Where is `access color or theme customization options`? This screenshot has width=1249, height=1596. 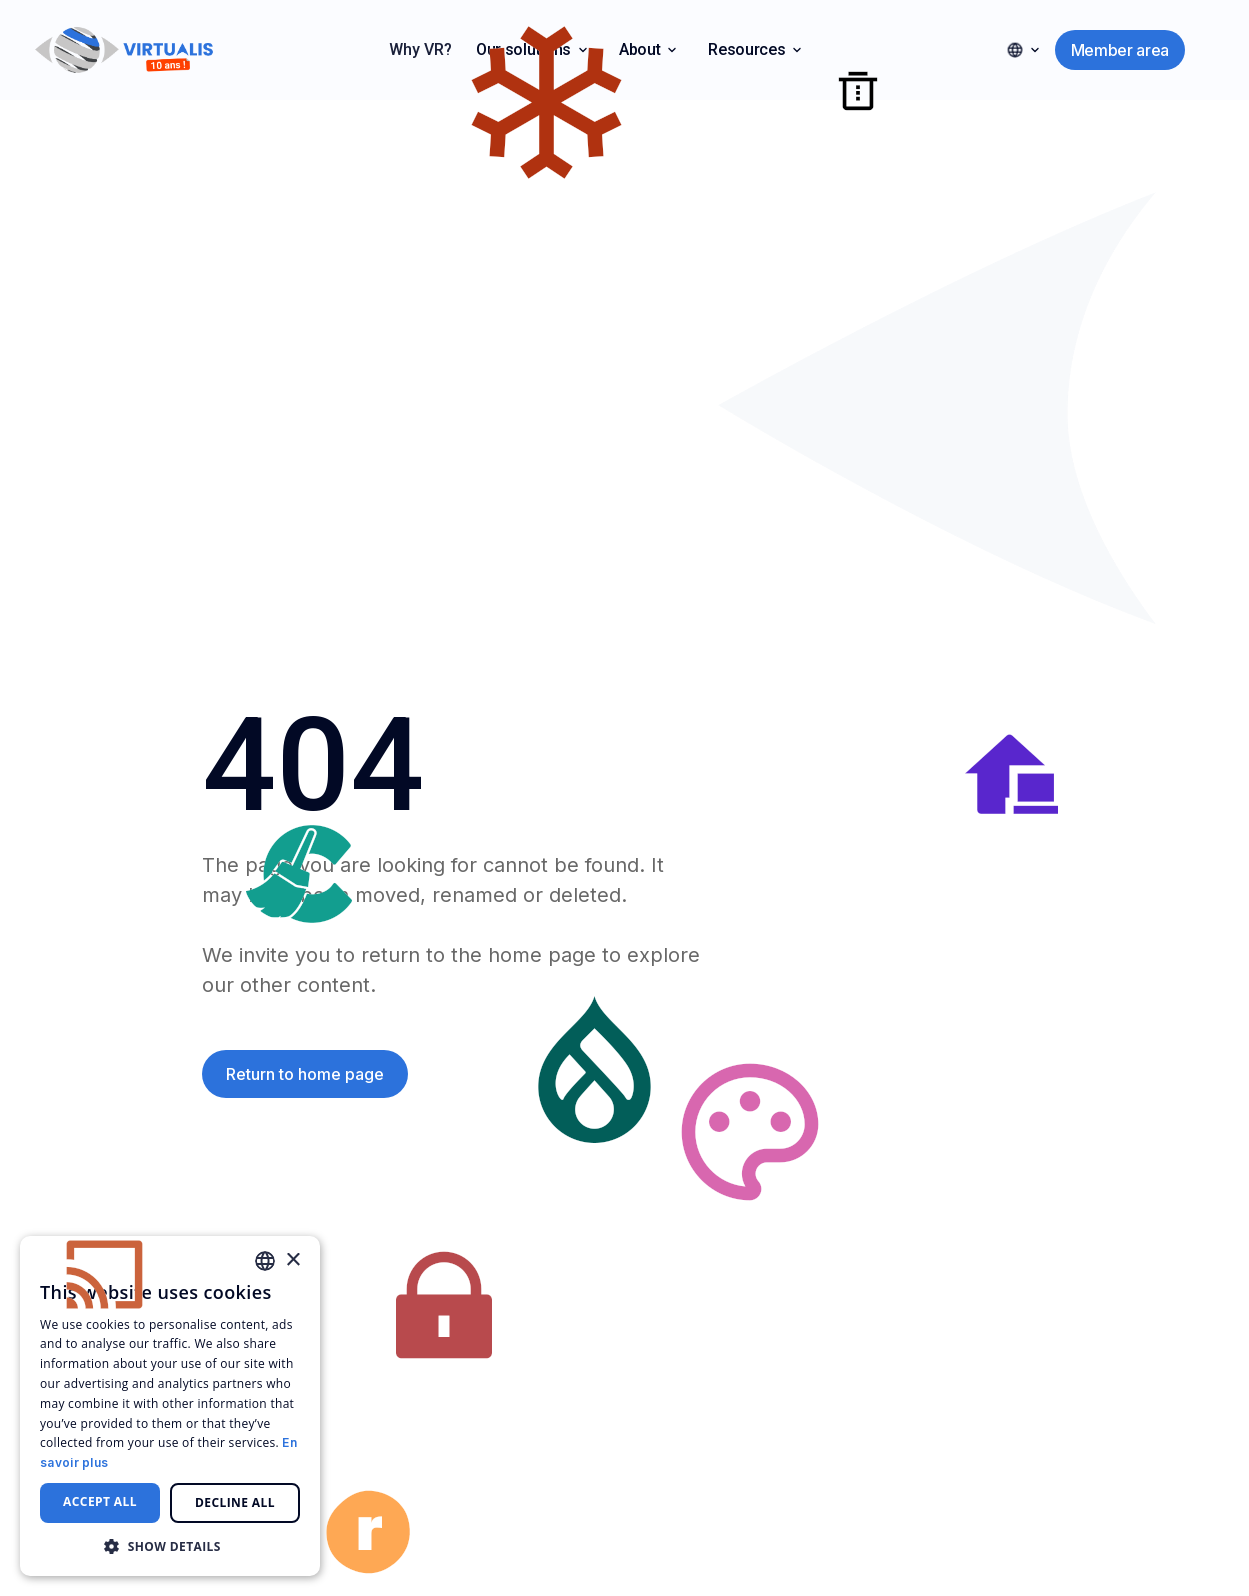
access color or theme customization options is located at coordinates (750, 1132).